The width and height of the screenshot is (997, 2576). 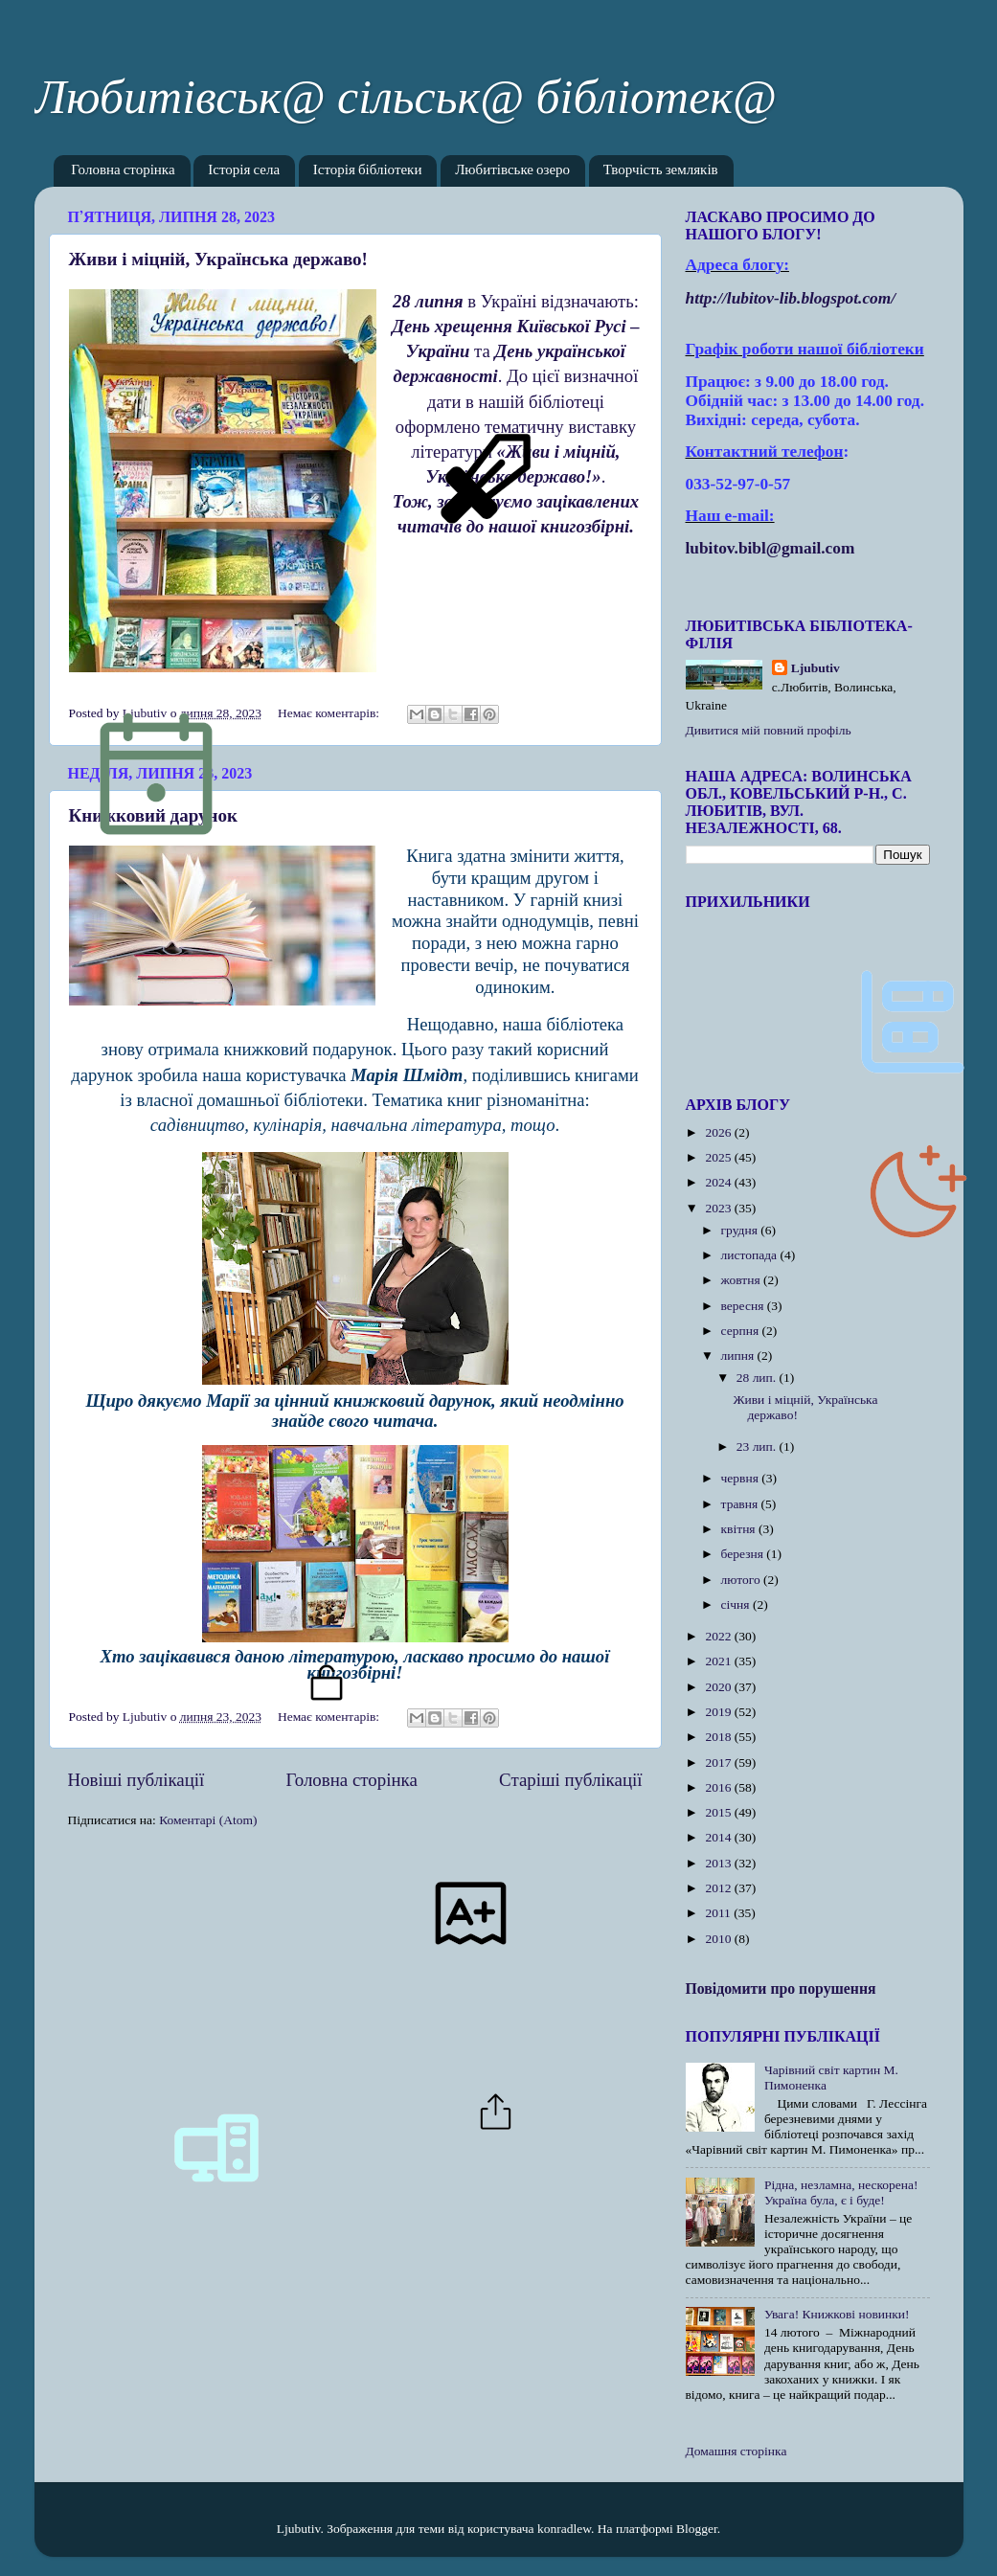 I want to click on view stacked bar chart data, so click(x=913, y=1022).